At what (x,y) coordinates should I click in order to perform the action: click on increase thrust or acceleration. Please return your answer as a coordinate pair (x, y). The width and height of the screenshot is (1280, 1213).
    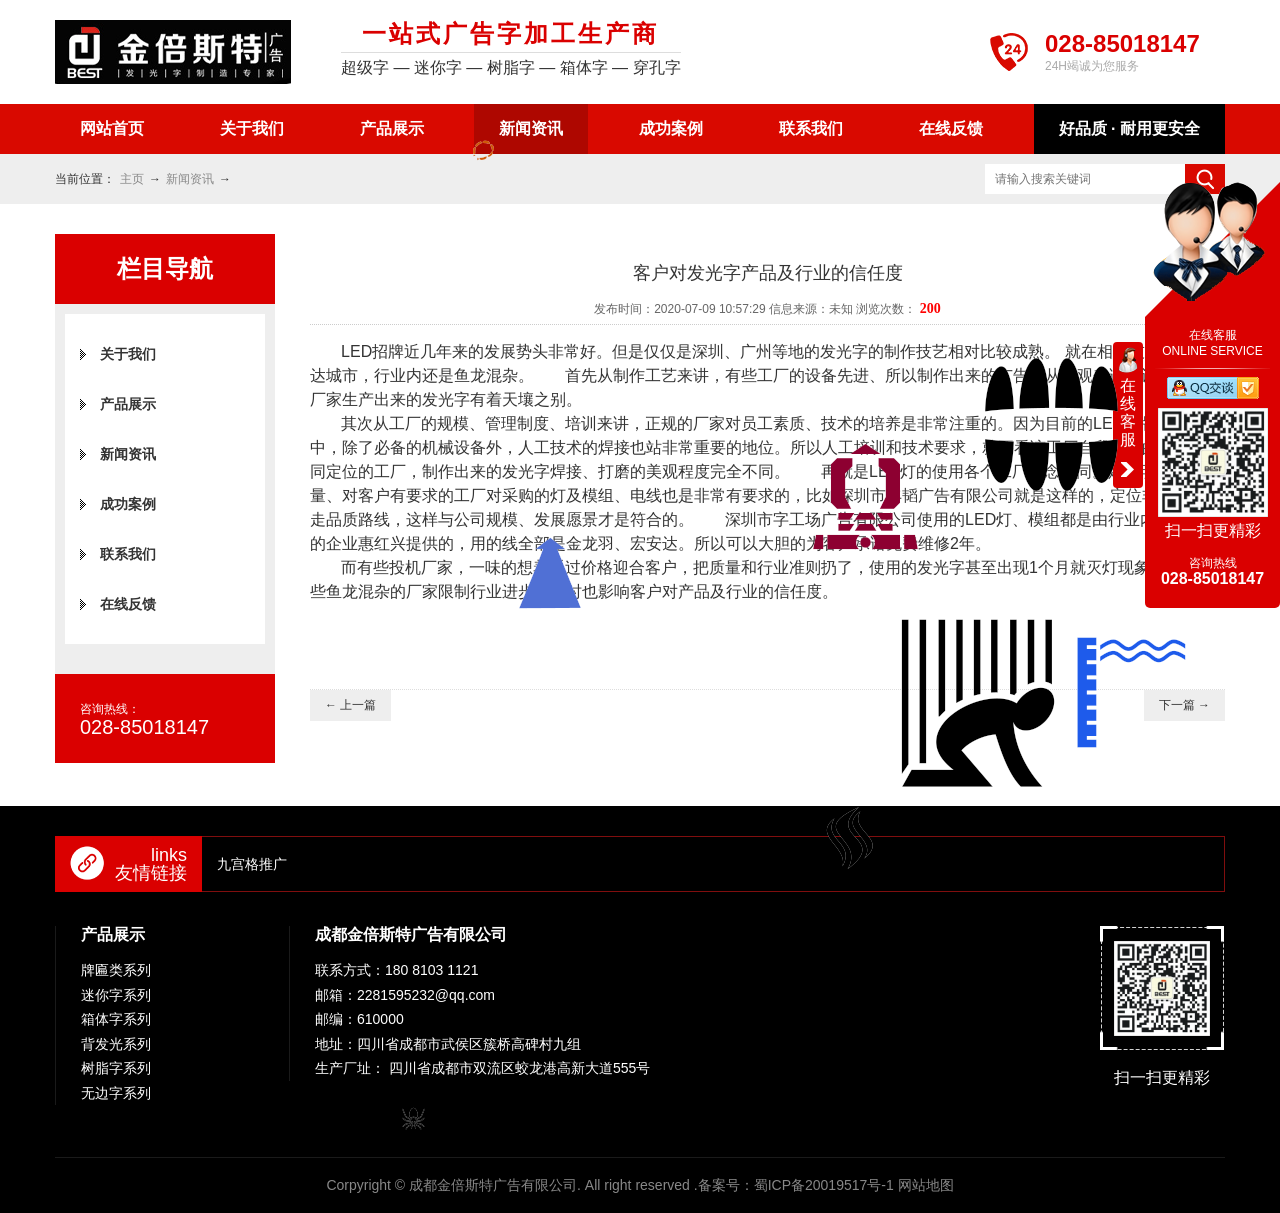
    Looking at the image, I should click on (550, 573).